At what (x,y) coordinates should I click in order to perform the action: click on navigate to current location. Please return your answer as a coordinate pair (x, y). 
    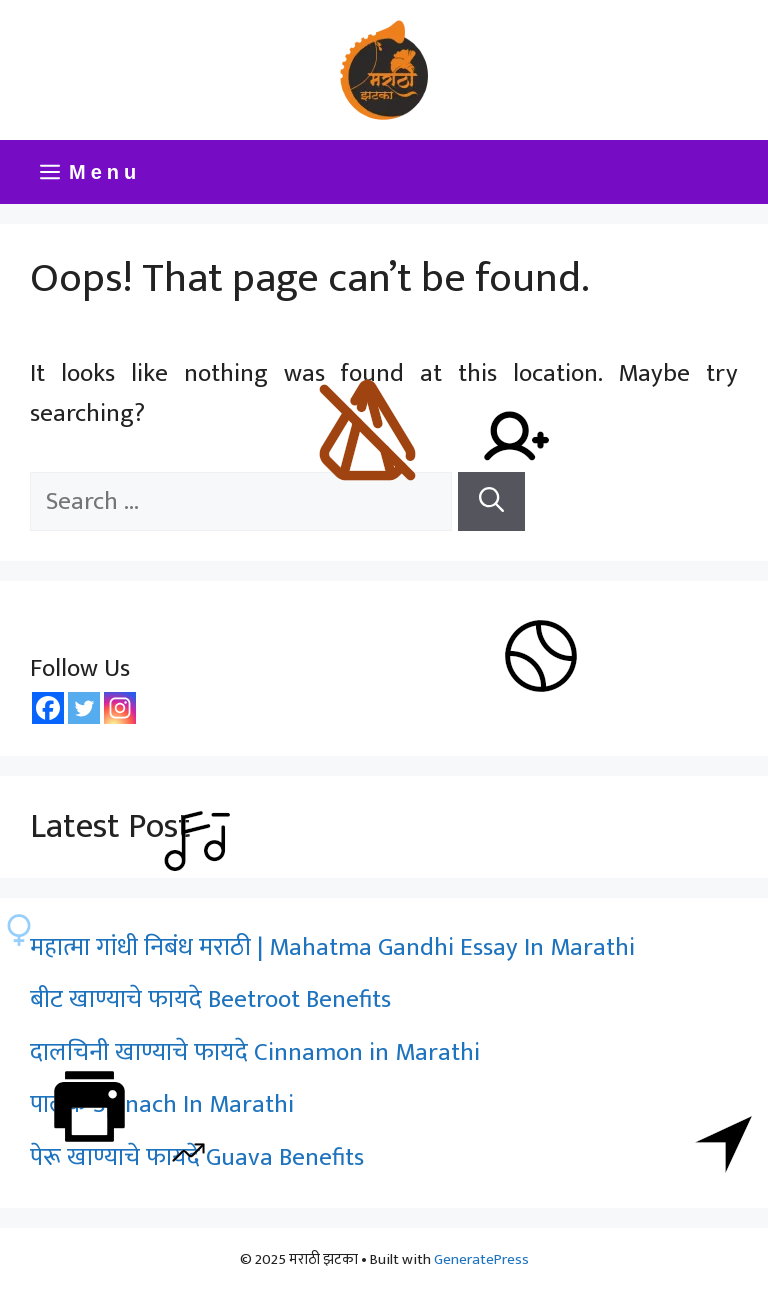
    Looking at the image, I should click on (723, 1144).